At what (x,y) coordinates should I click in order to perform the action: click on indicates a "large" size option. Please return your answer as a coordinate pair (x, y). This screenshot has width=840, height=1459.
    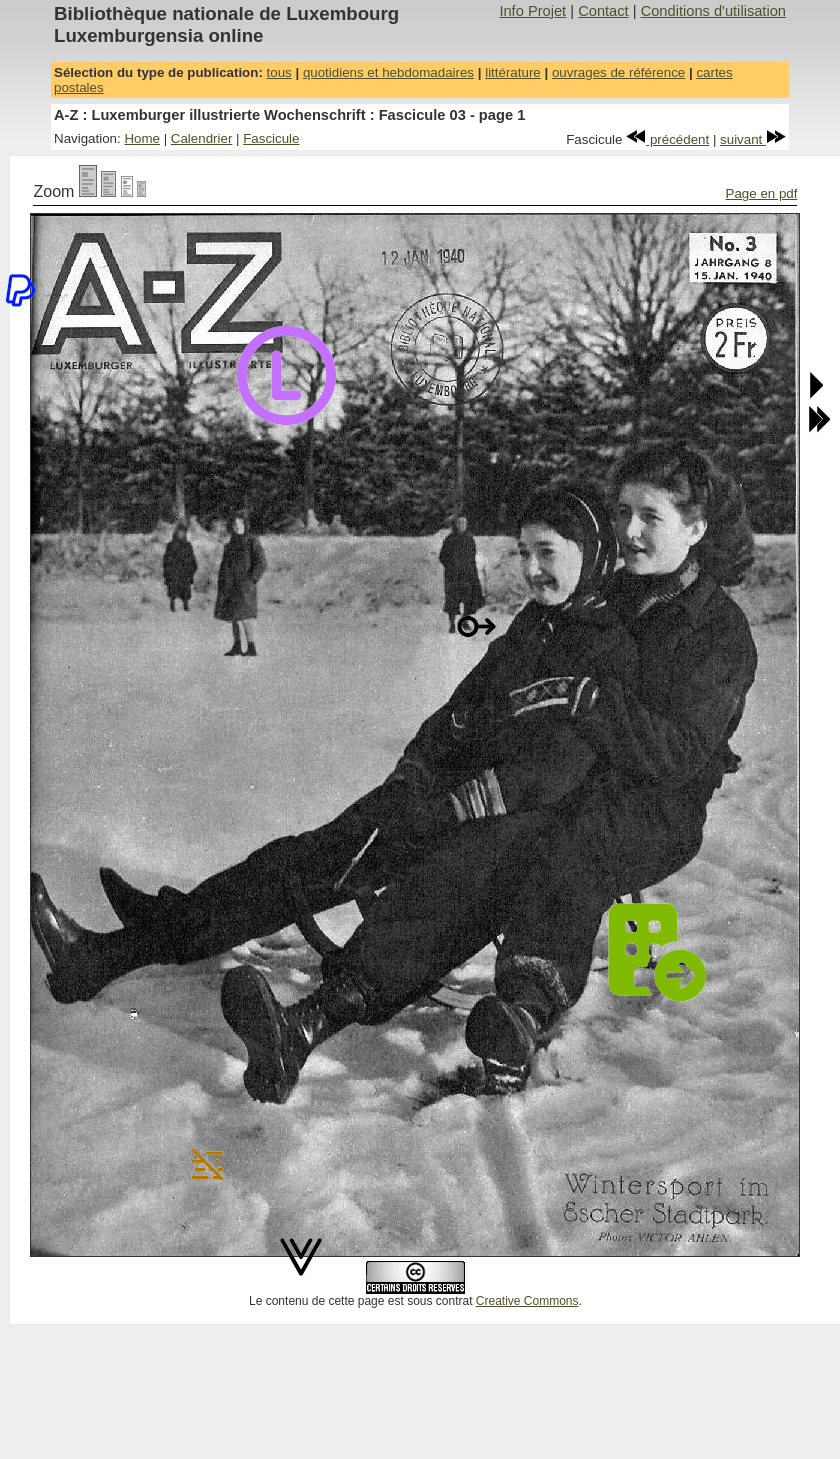
    Looking at the image, I should click on (286, 375).